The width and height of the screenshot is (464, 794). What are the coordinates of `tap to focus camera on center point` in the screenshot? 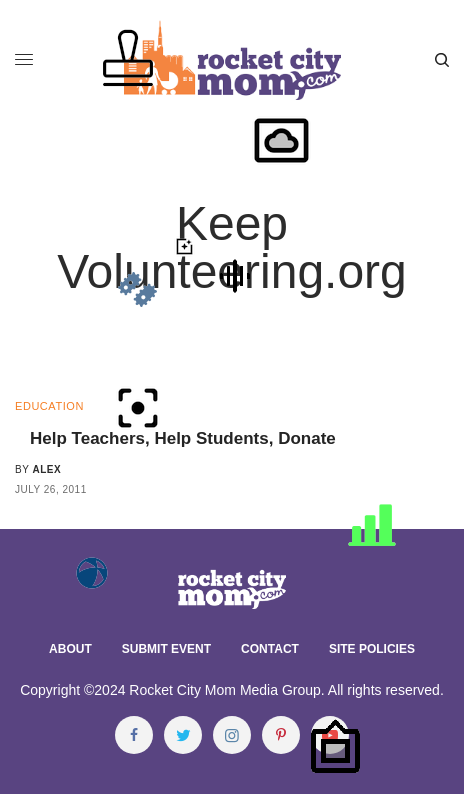 It's located at (138, 408).